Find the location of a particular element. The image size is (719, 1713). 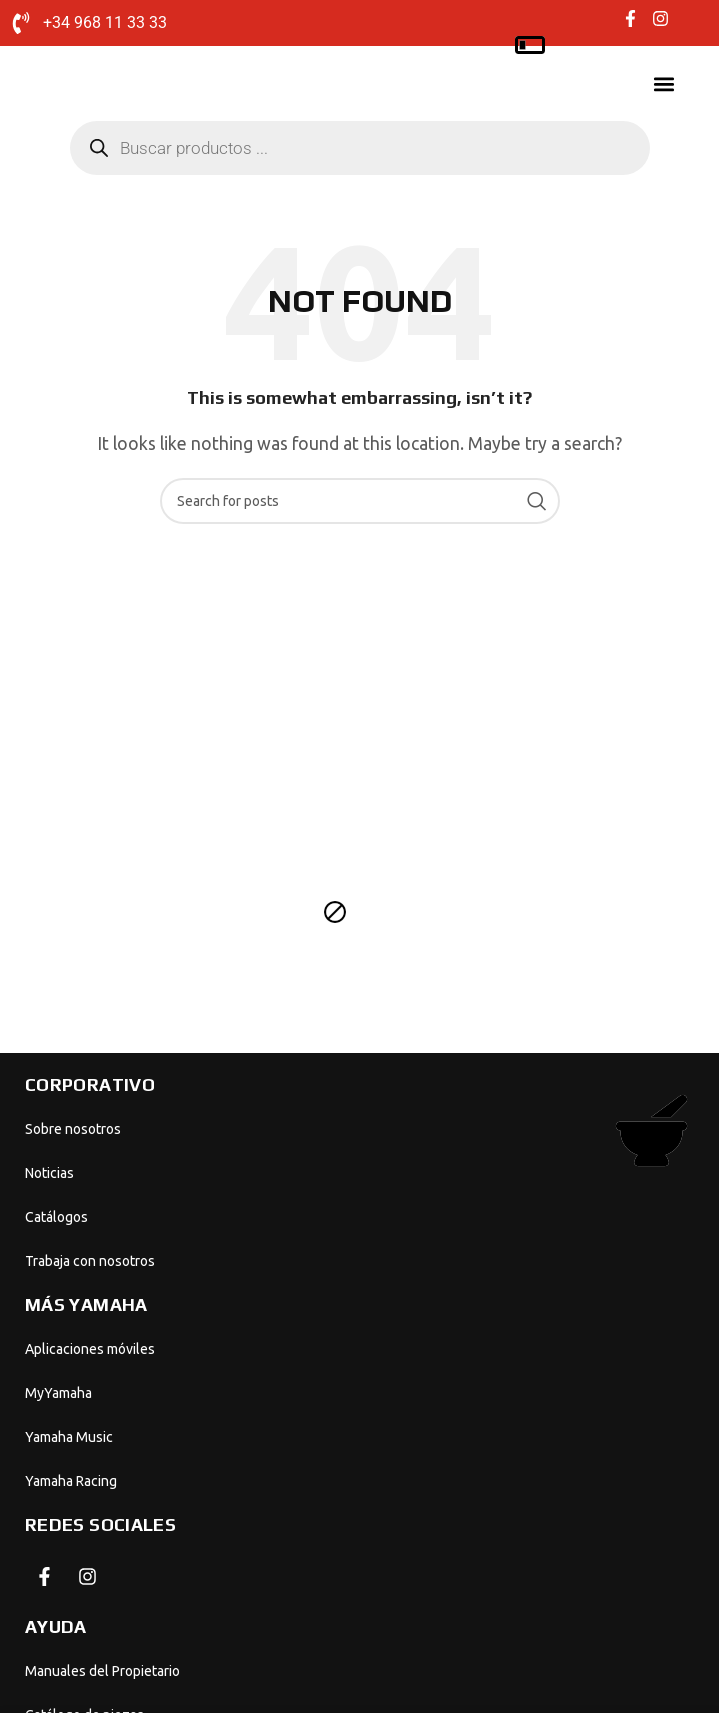

access pharmacy or medication features is located at coordinates (651, 1130).